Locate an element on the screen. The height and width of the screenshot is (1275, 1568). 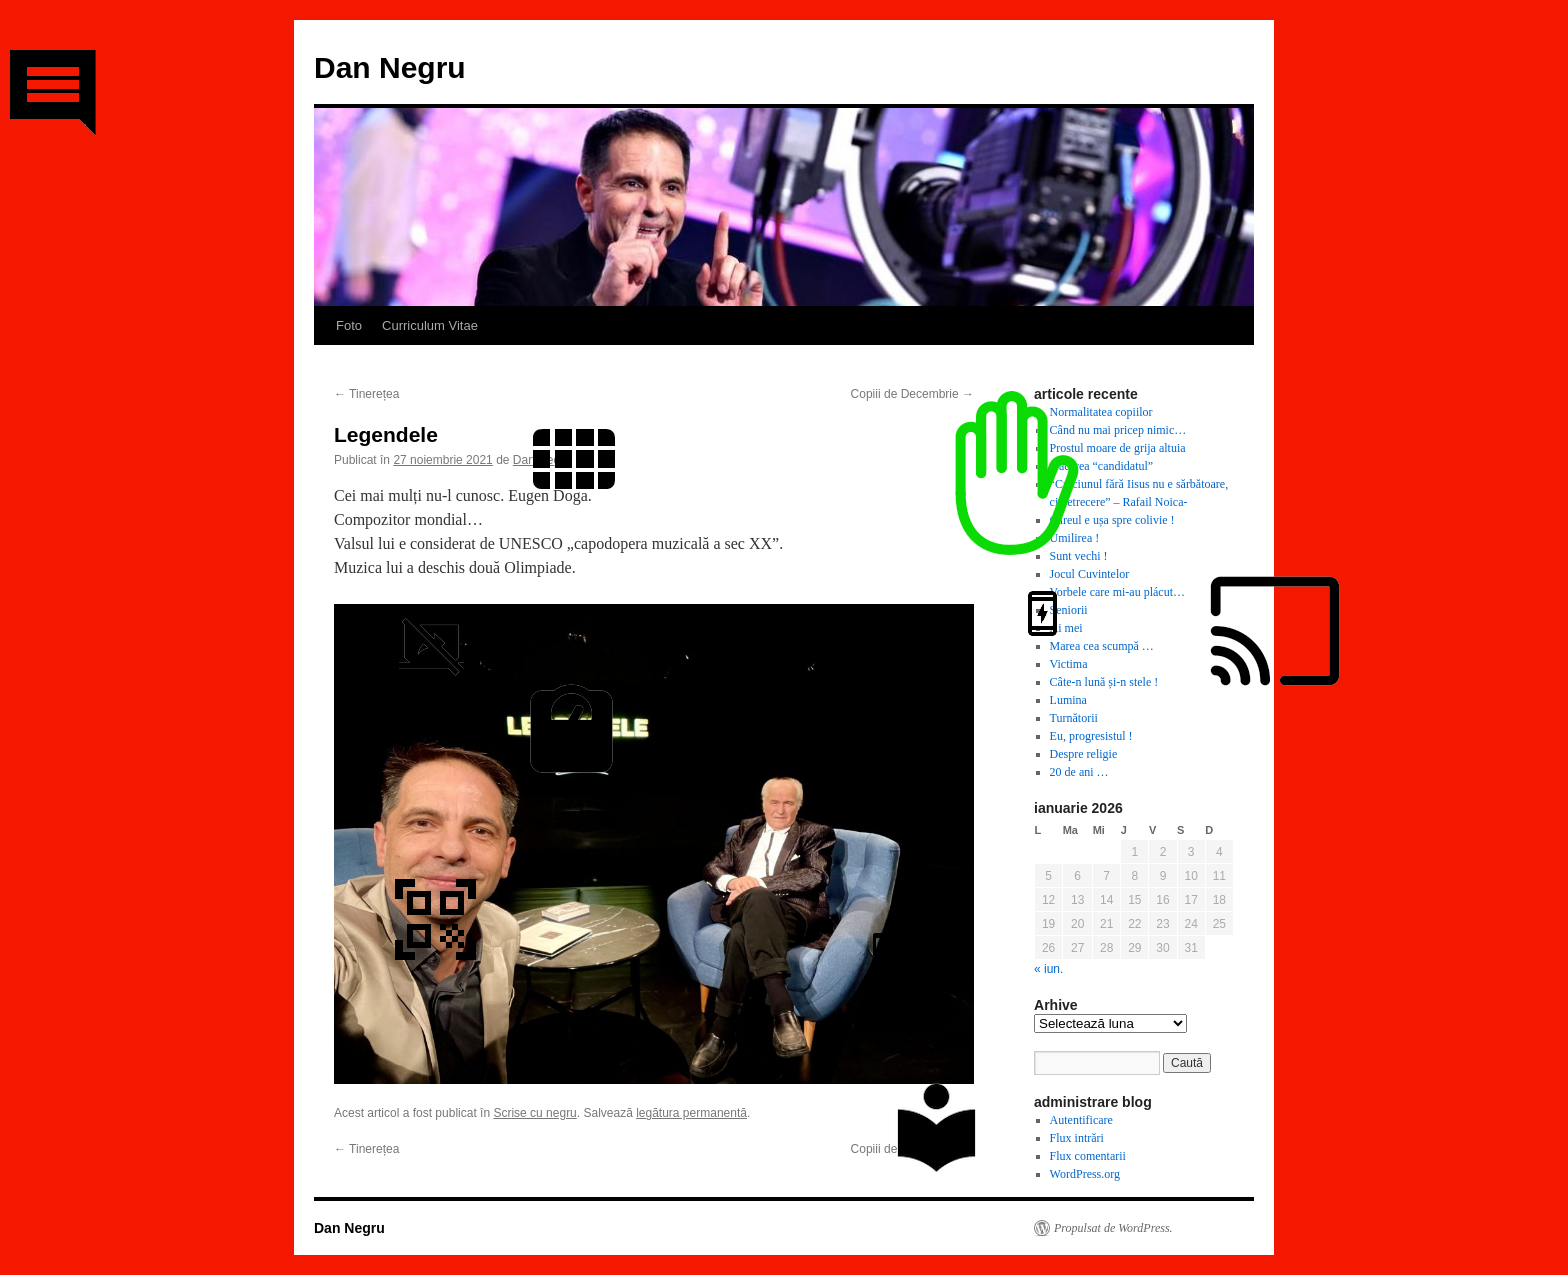
open comments section is located at coordinates (53, 93).